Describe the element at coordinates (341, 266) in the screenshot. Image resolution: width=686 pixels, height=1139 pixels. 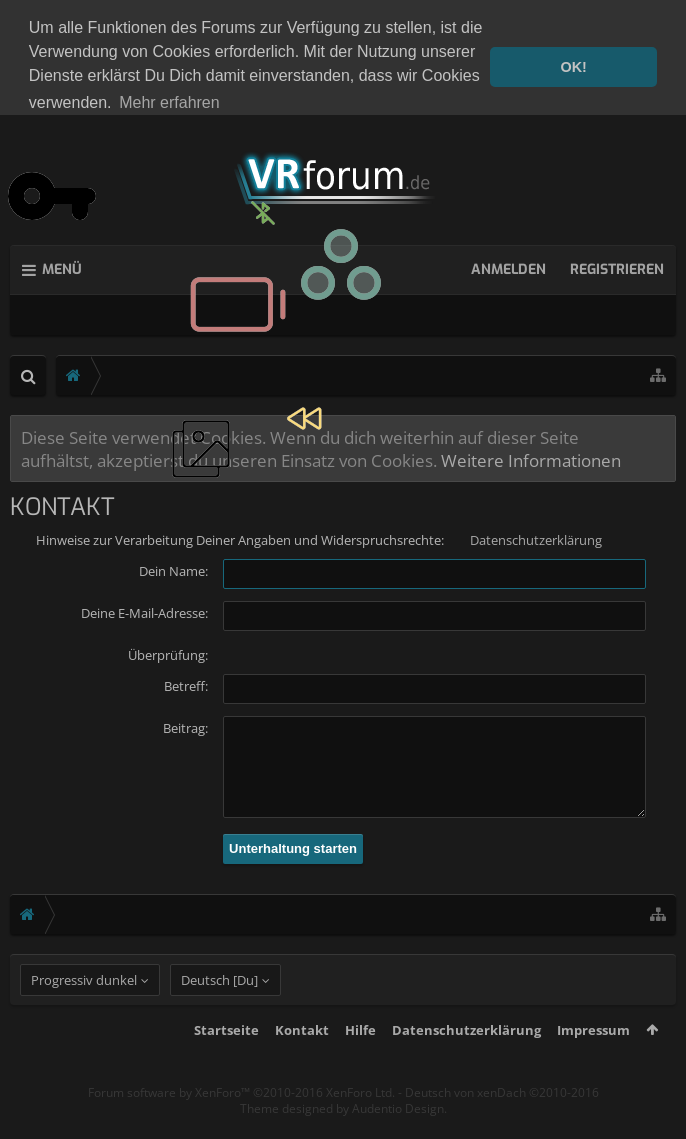
I see `view connected items or groups` at that location.